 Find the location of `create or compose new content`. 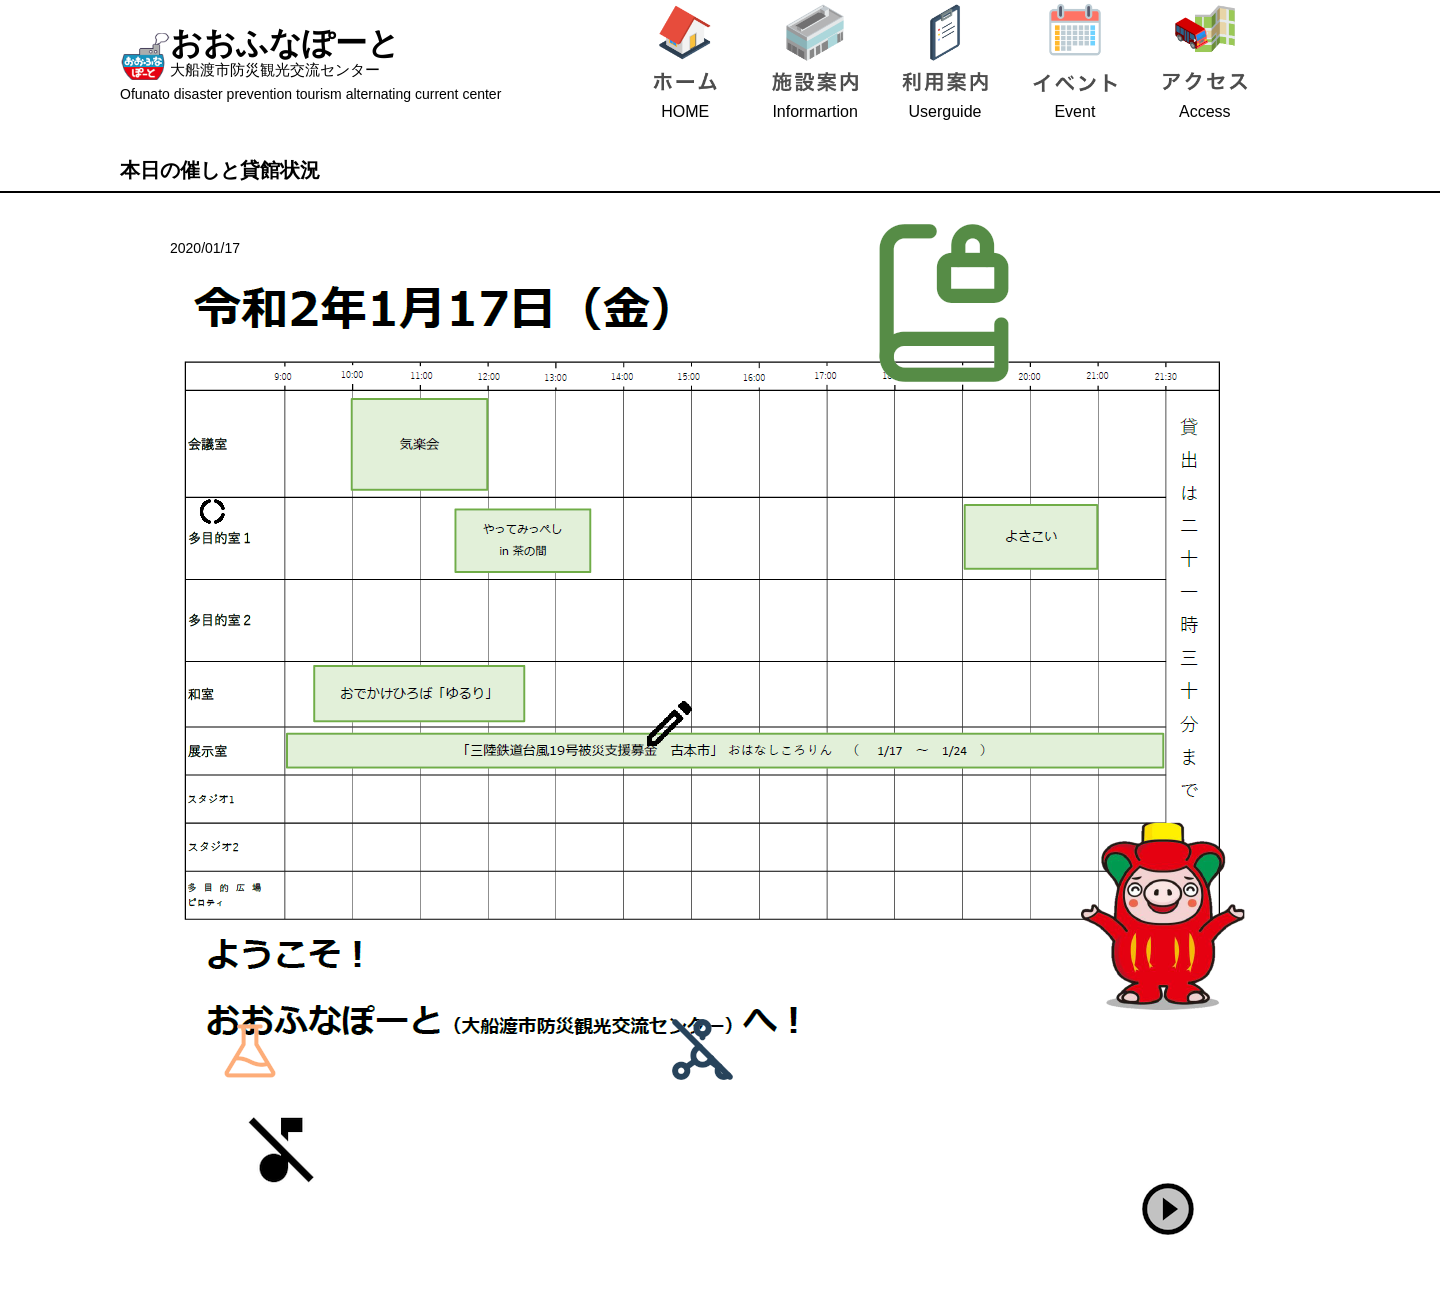

create or compose new content is located at coordinates (669, 723).